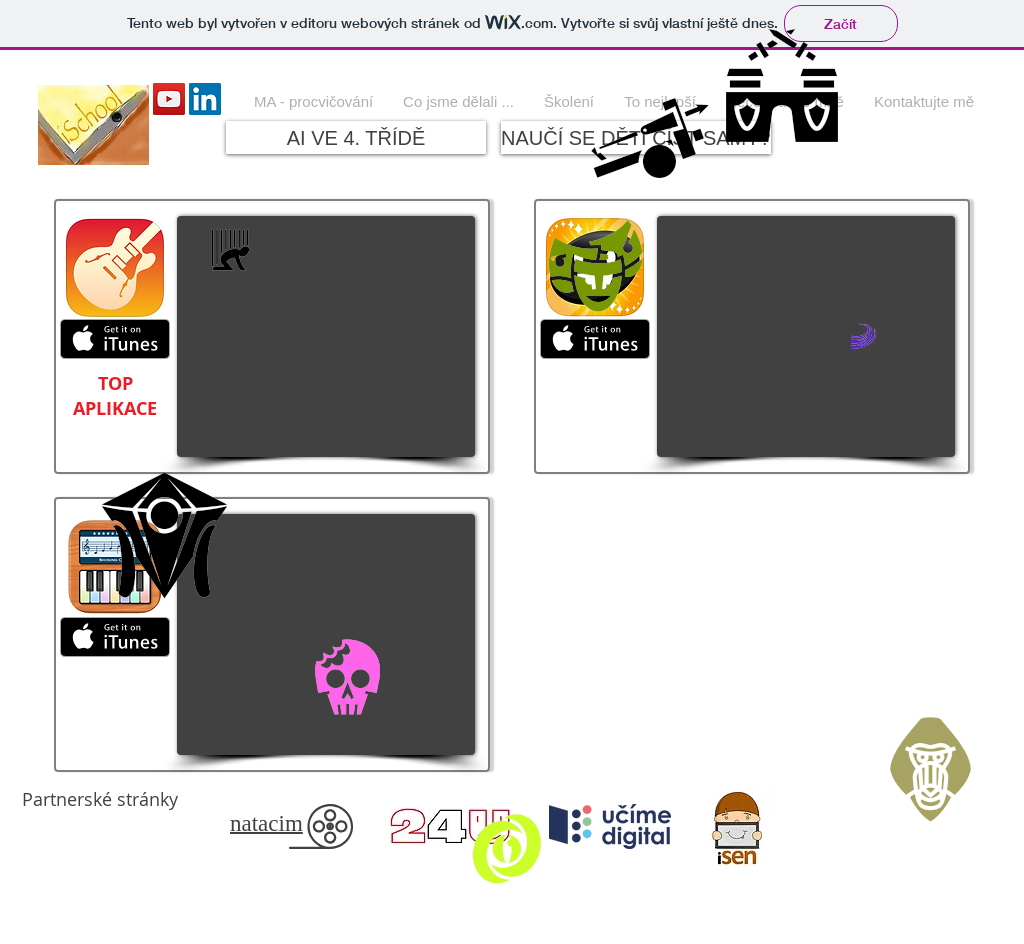  What do you see at coordinates (507, 849) in the screenshot?
I see `indicates a surreal or dream-like game state` at bounding box center [507, 849].